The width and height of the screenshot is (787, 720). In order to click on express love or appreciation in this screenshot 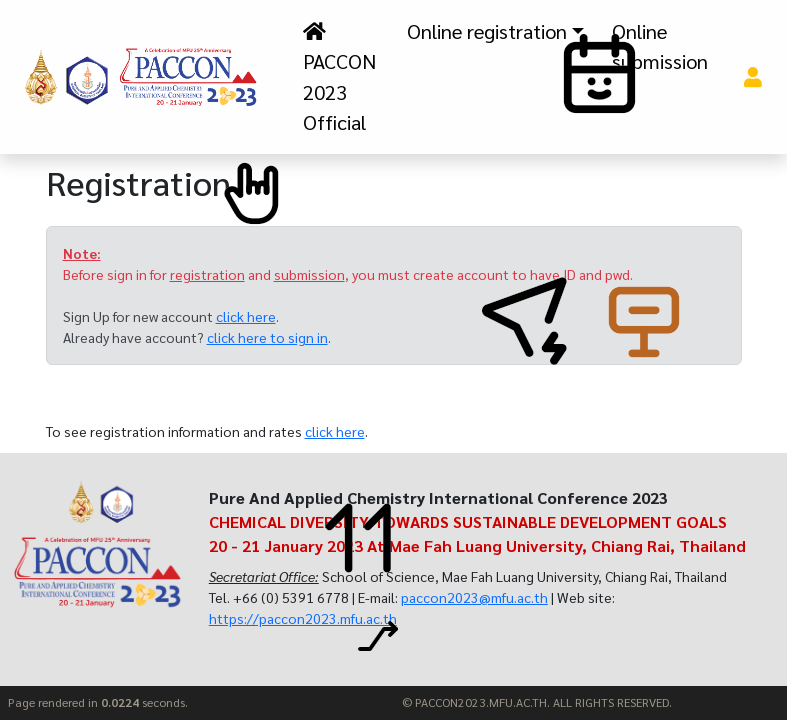, I will do `click(252, 192)`.